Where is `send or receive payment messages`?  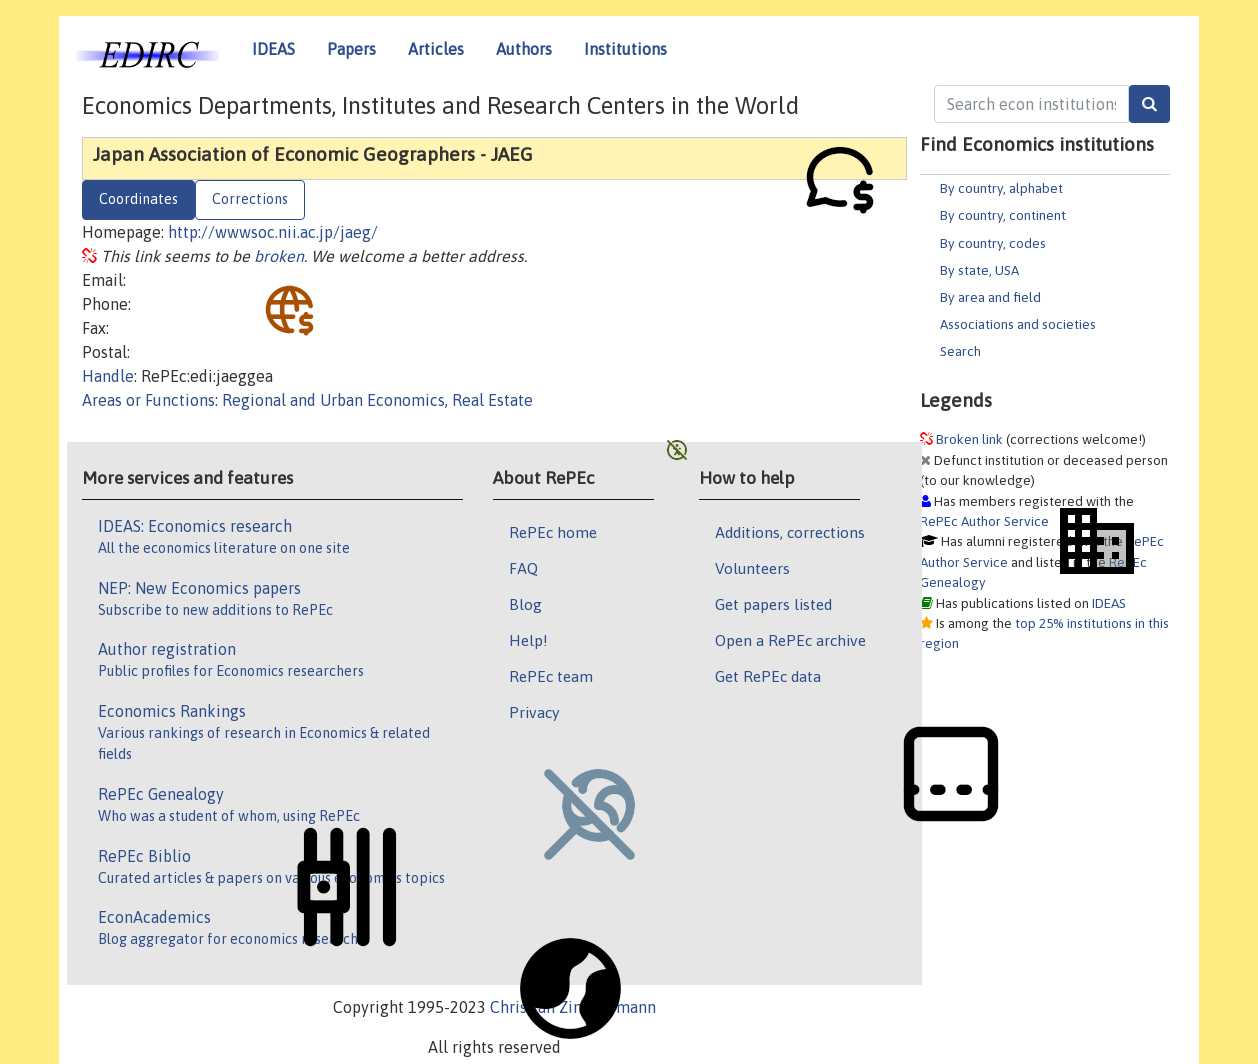 send or receive payment messages is located at coordinates (840, 177).